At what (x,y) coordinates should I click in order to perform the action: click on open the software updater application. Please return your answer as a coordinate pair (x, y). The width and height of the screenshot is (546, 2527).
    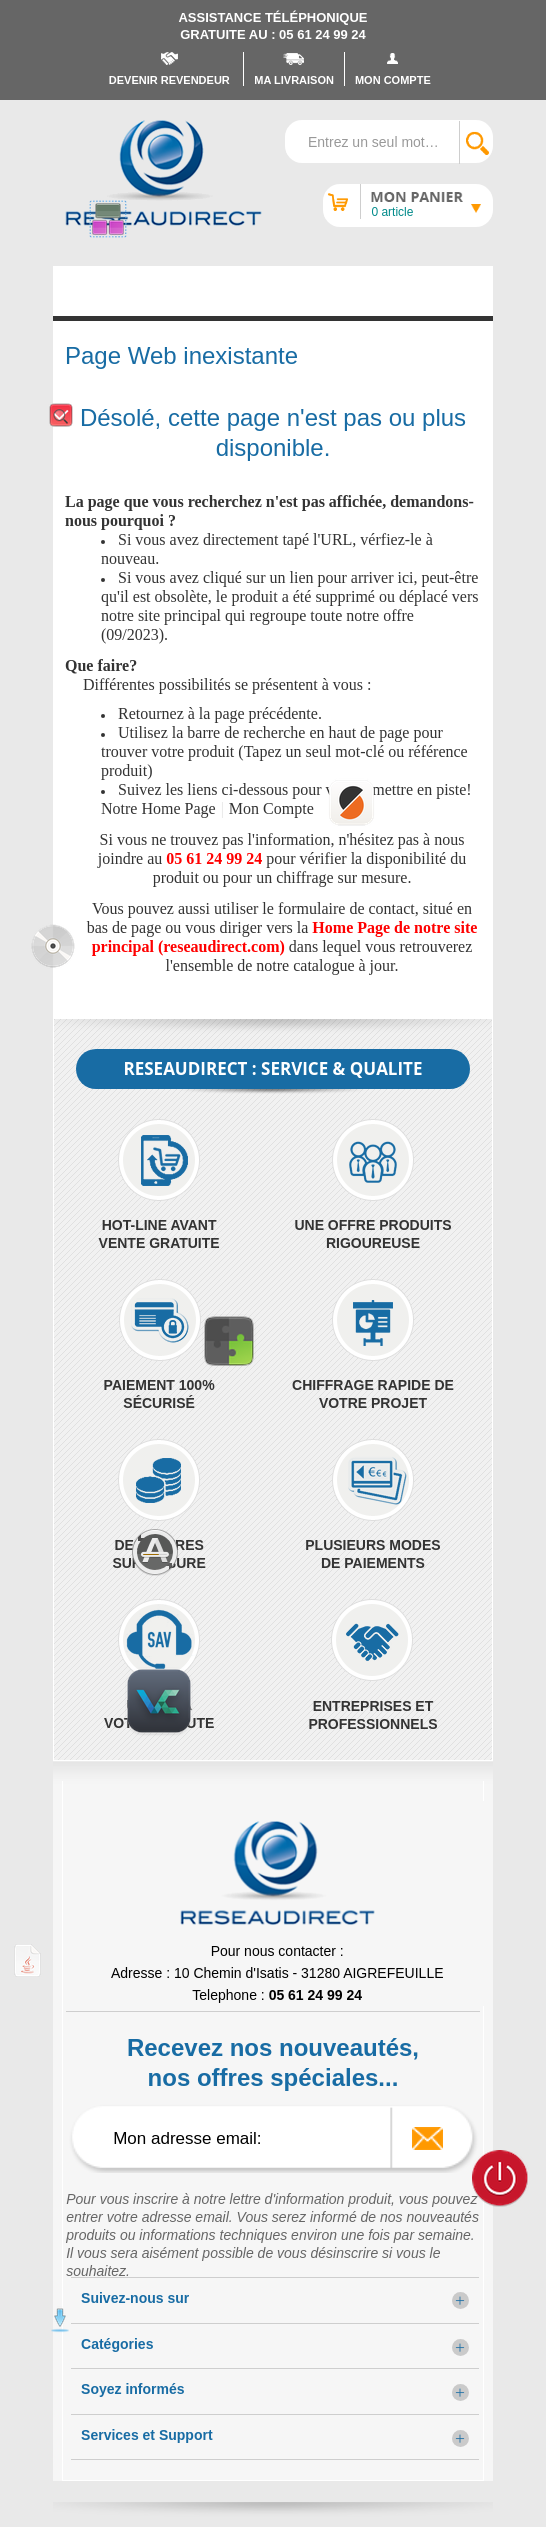
    Looking at the image, I should click on (155, 1552).